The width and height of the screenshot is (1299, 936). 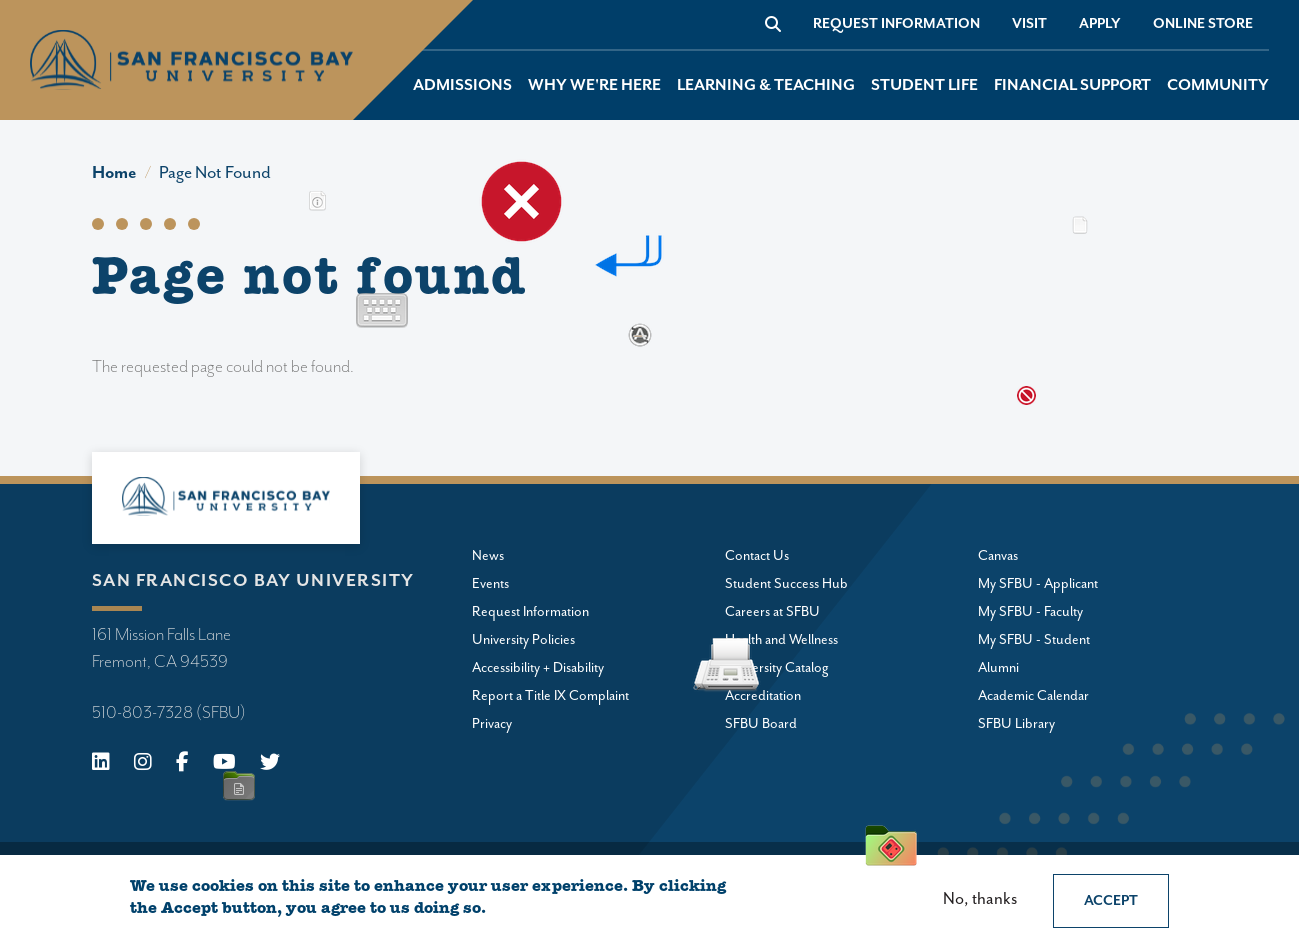 I want to click on delete or remove selected item, so click(x=1026, y=395).